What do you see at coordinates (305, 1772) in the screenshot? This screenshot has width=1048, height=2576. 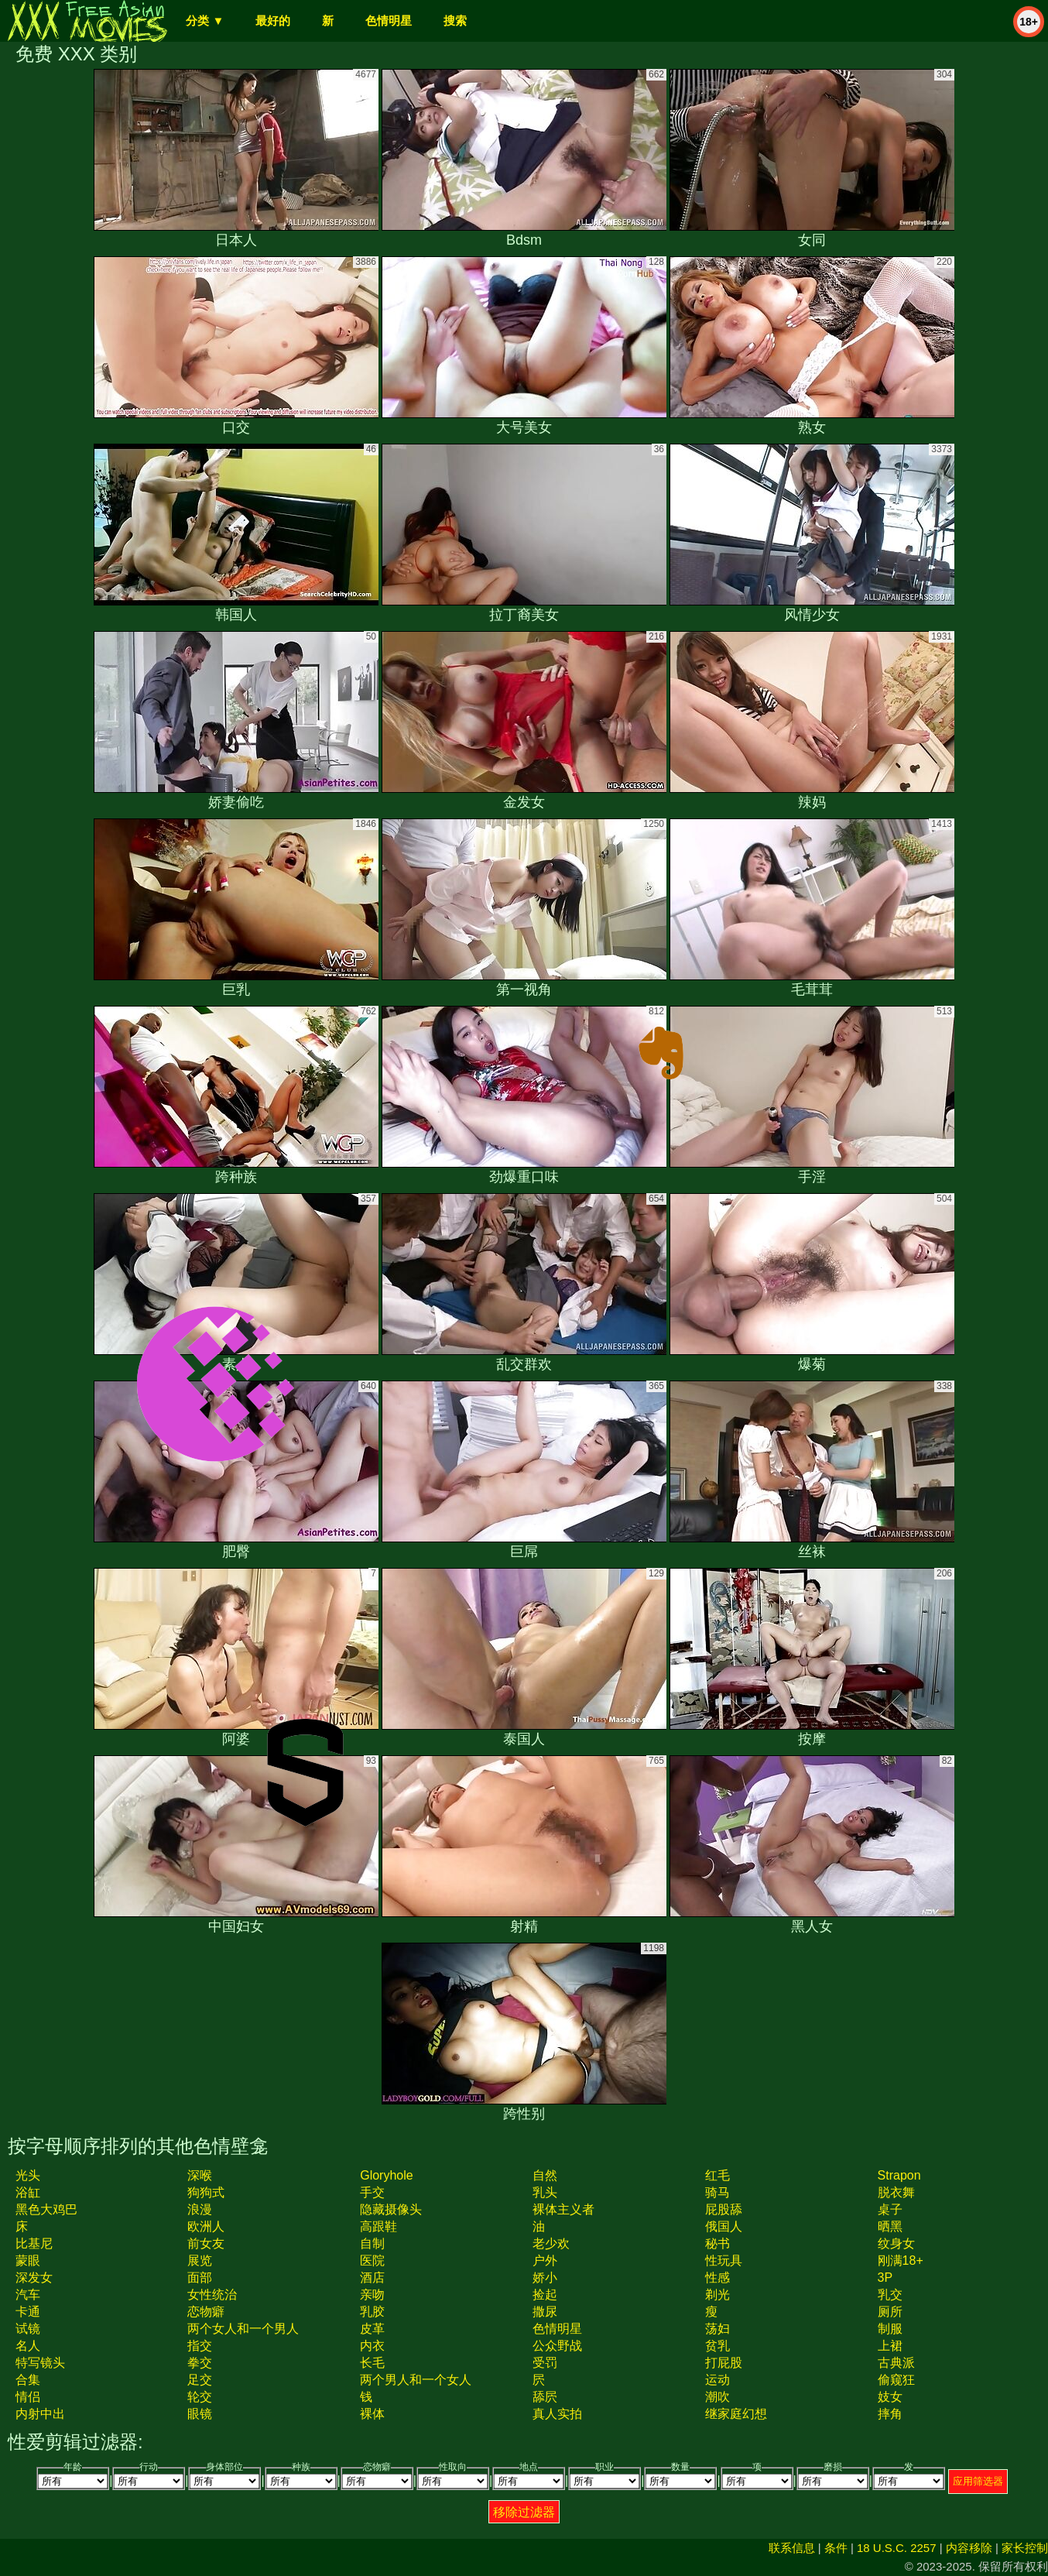 I see `symphony messaging platform logo` at bounding box center [305, 1772].